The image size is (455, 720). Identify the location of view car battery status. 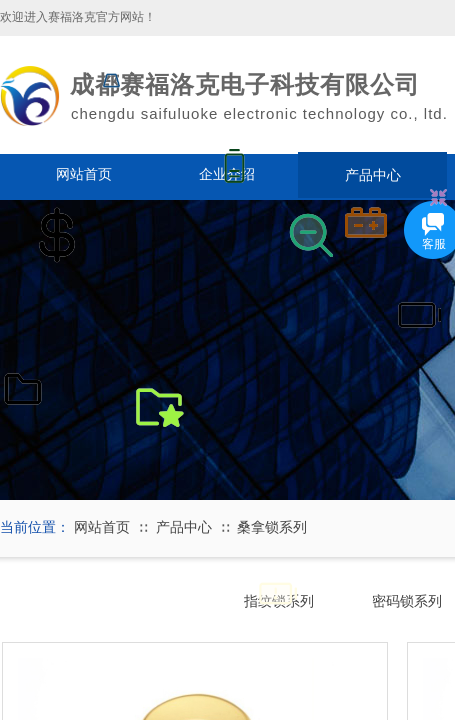
(366, 224).